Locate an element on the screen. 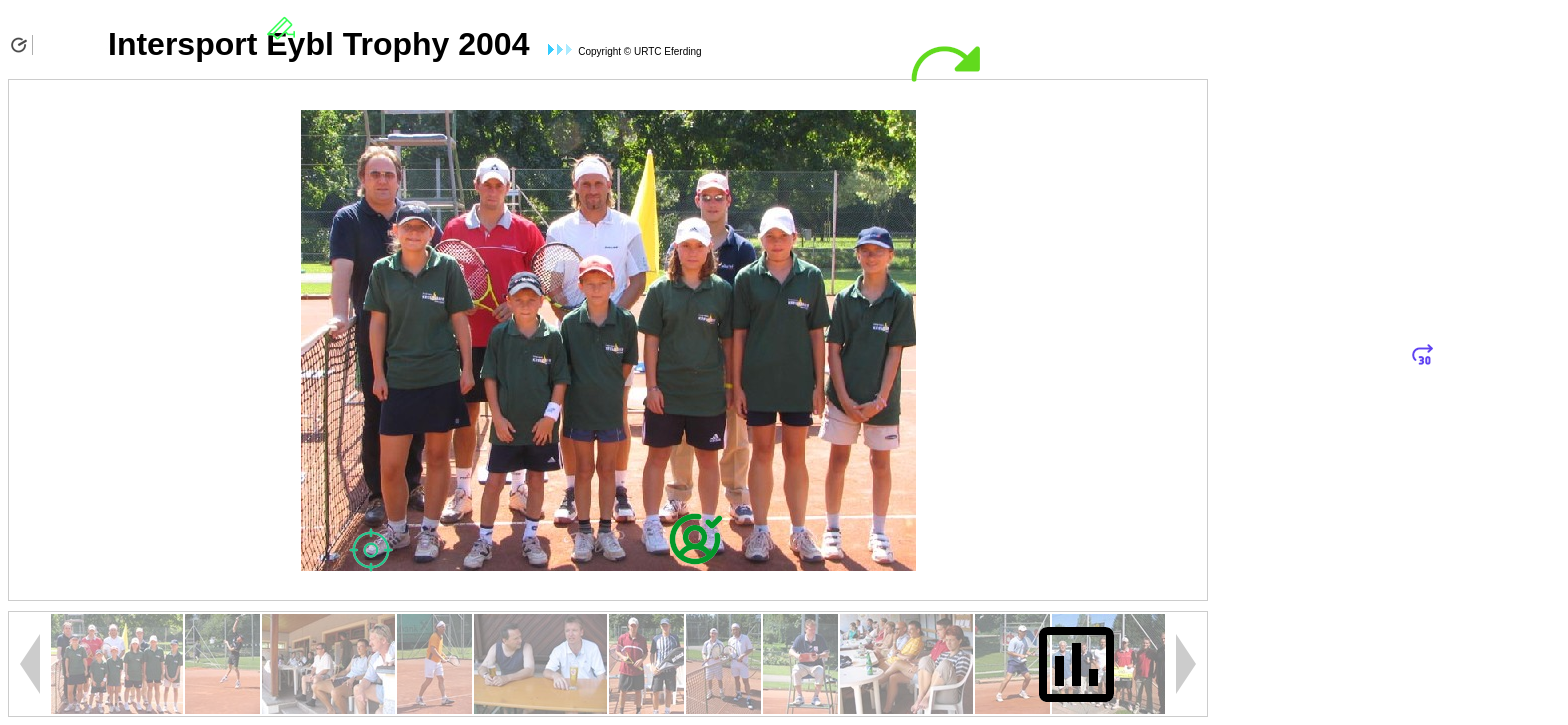 The width and height of the screenshot is (1568, 725). insert a chart or graph into a document is located at coordinates (1076, 664).